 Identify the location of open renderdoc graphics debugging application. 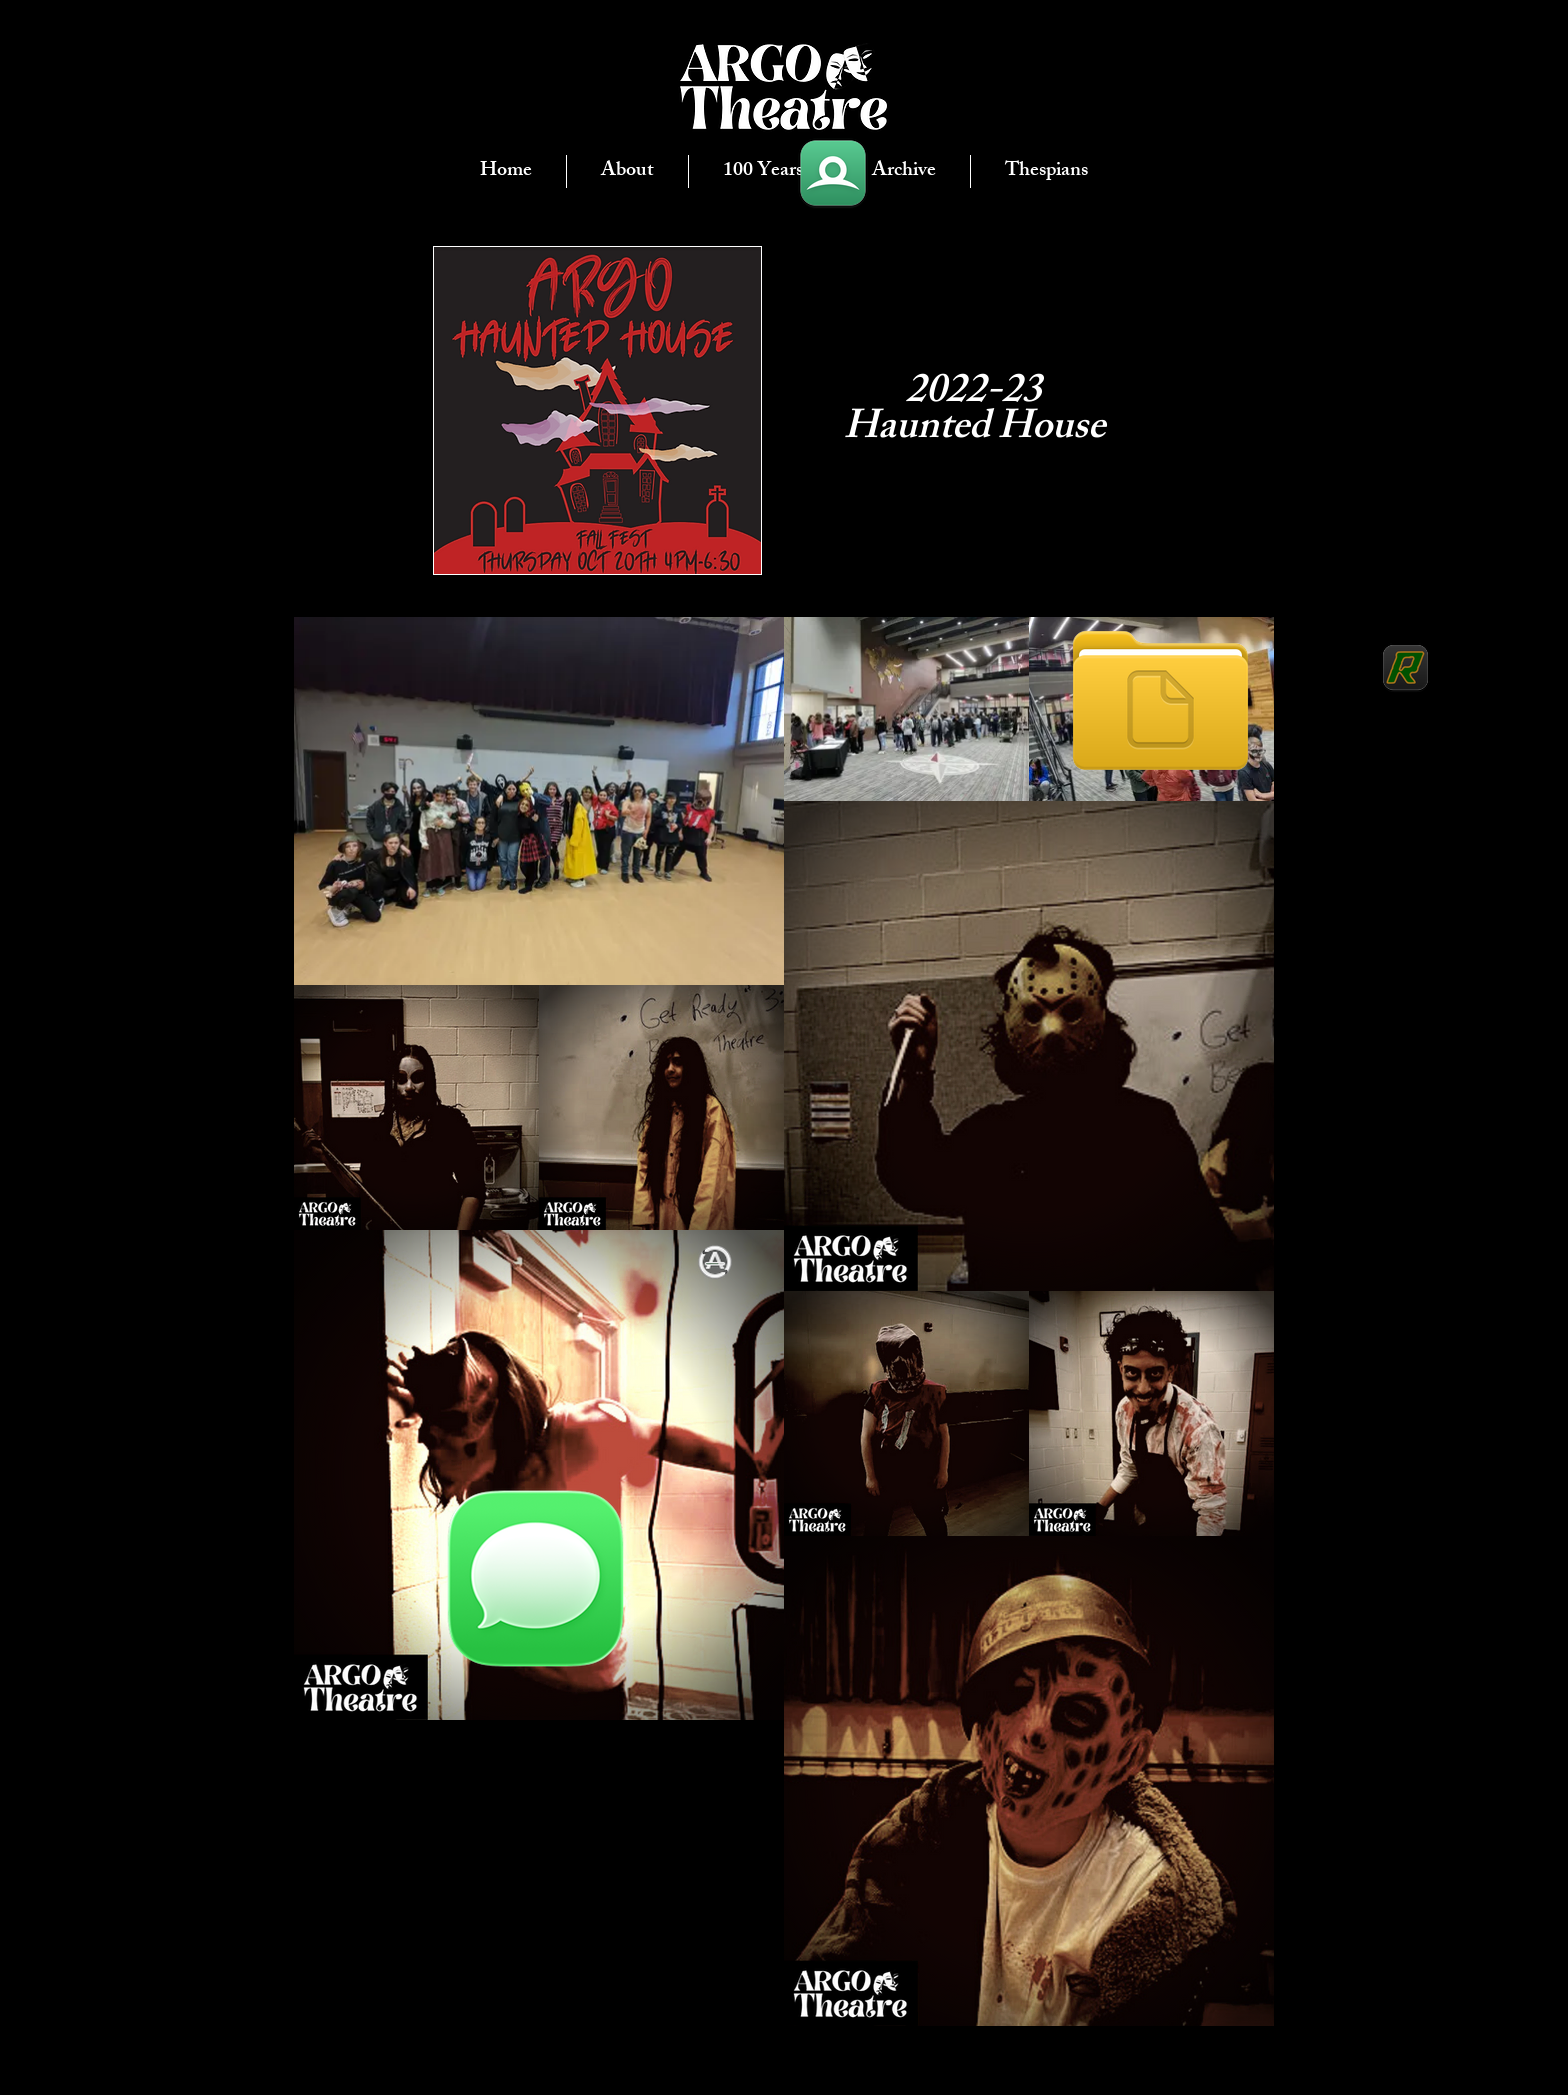
(833, 173).